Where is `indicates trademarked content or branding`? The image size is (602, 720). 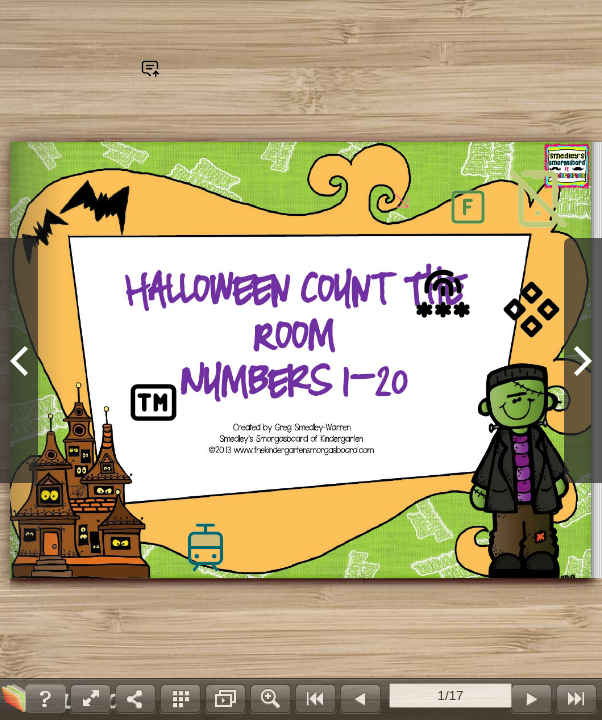
indicates trademarked content or branding is located at coordinates (153, 402).